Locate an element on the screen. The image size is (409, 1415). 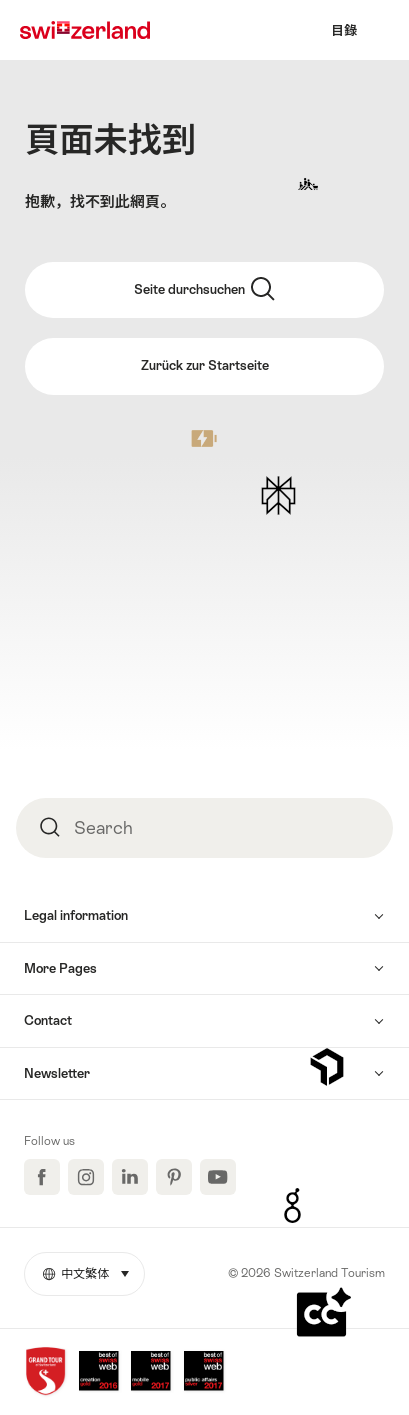
new relic application performance monitoring logo is located at coordinates (327, 1067).